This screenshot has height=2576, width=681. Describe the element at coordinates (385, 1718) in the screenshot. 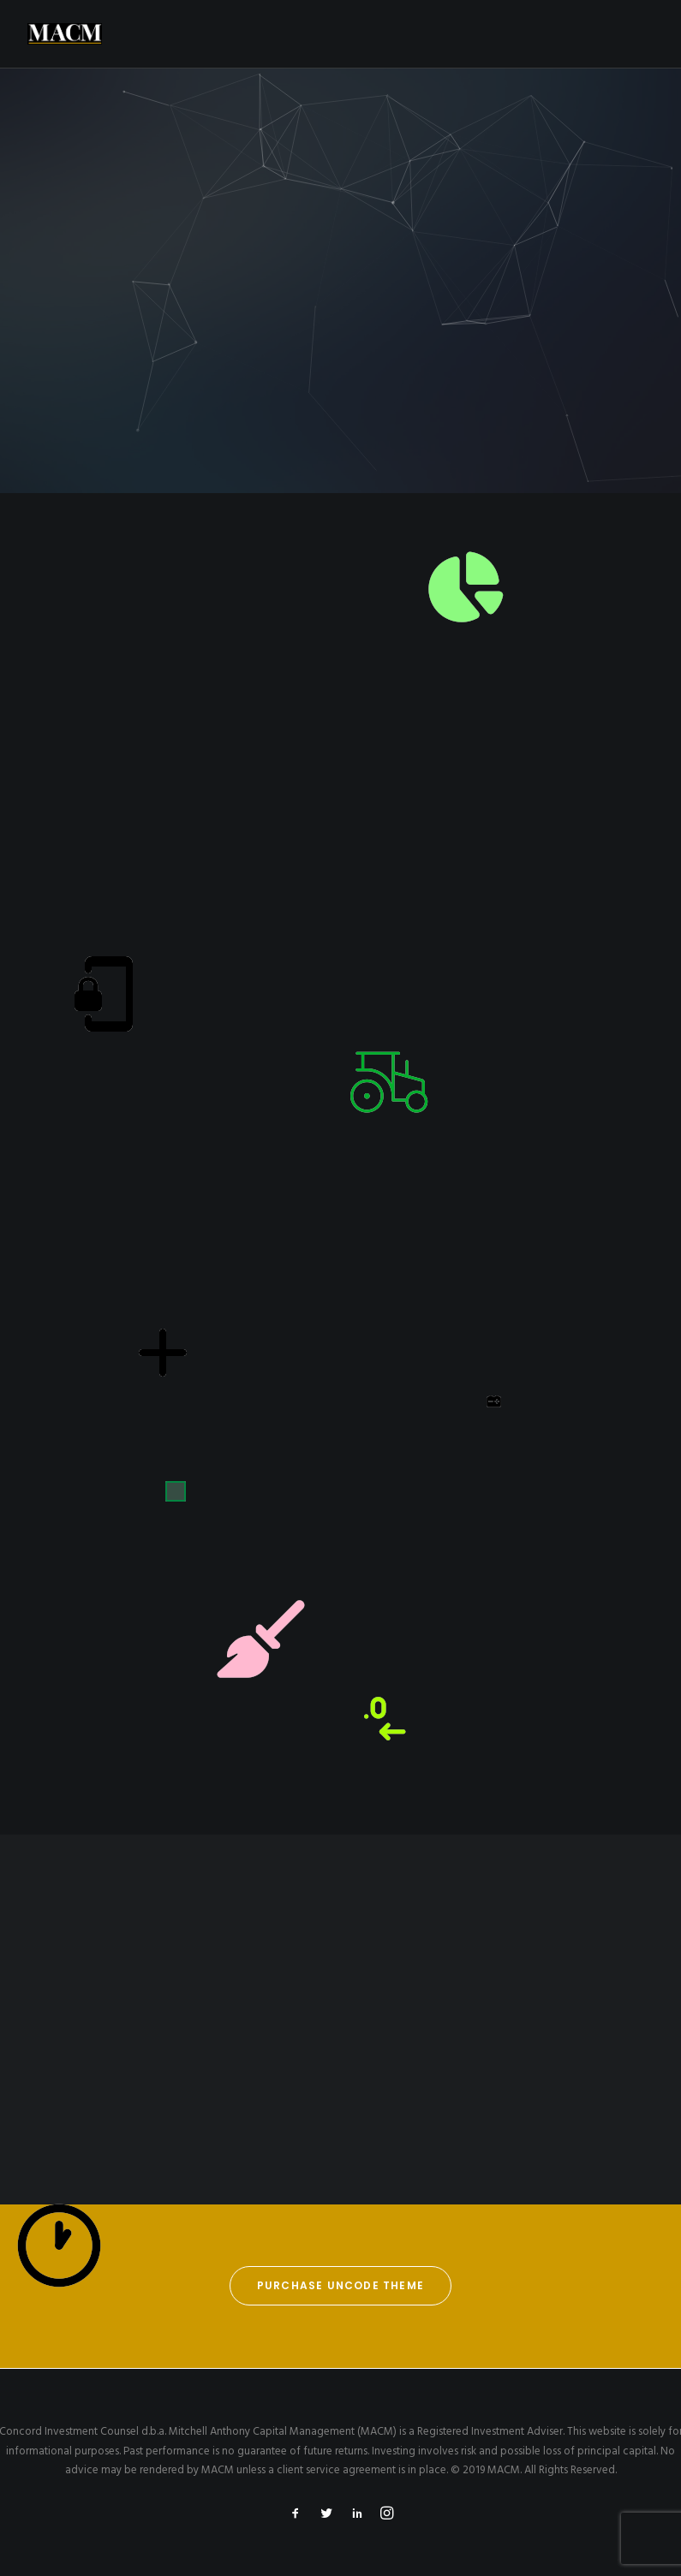

I see `decrease decimal places in number formatting` at that location.